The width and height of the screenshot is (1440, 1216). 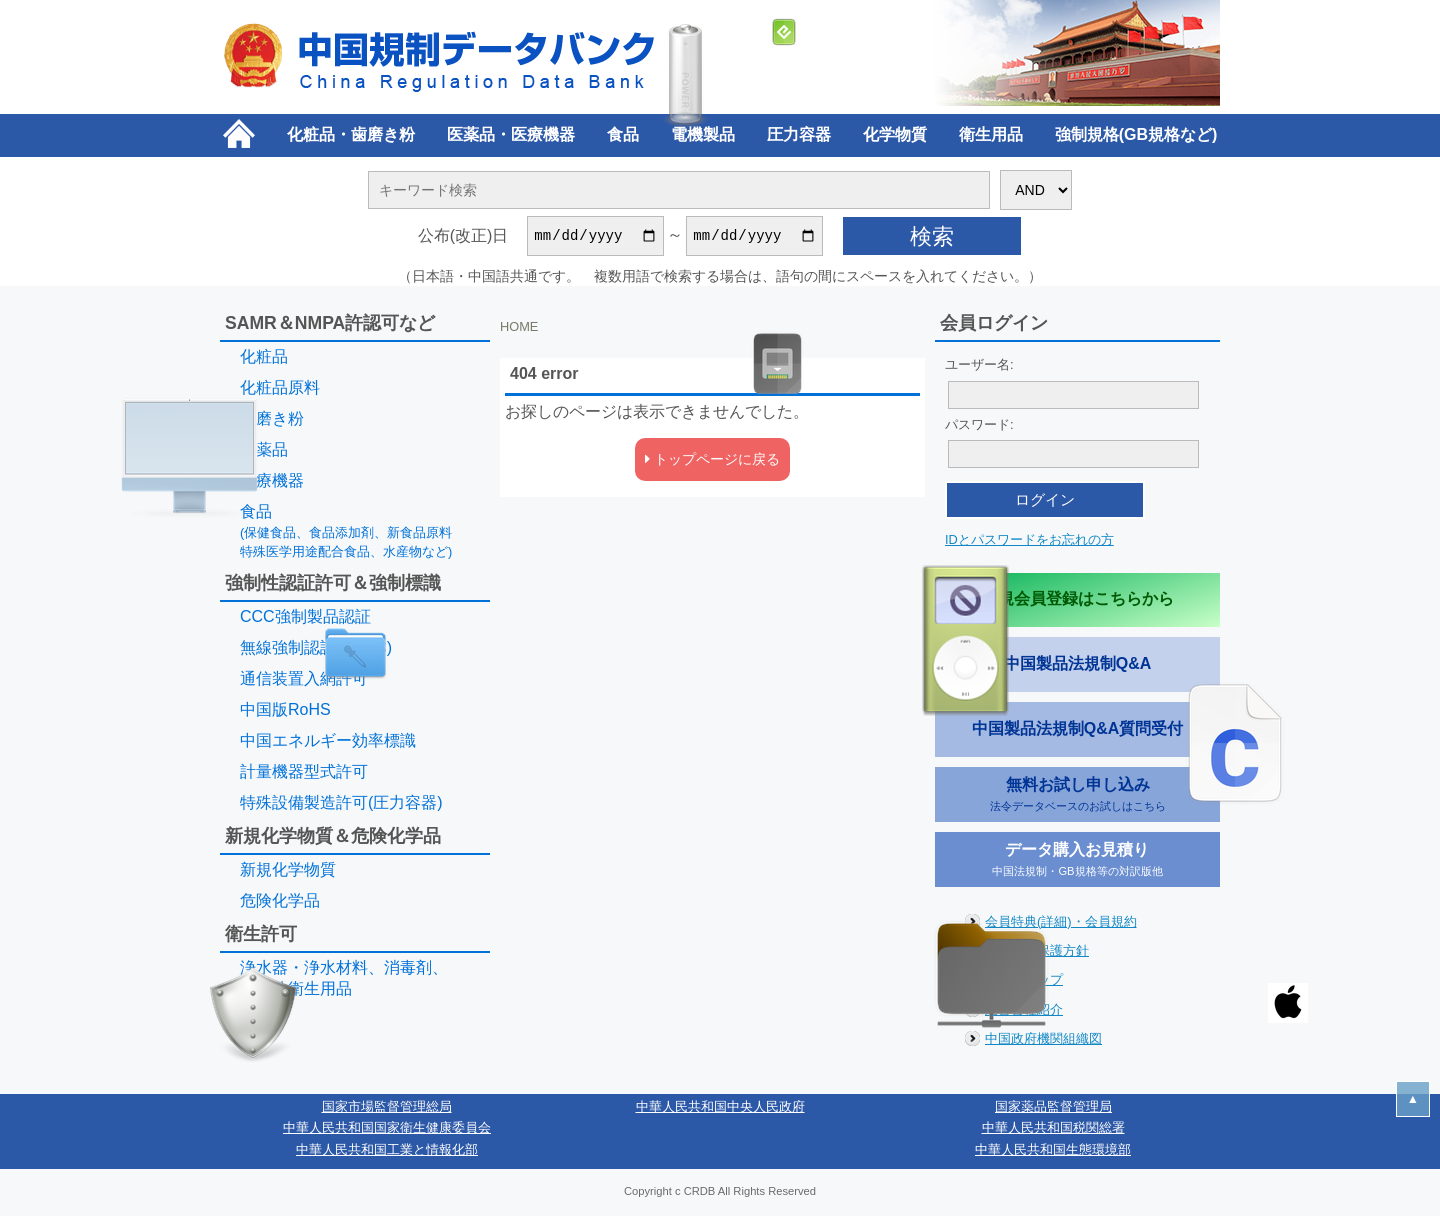 What do you see at coordinates (784, 32) in the screenshot?
I see `an epub ebook file` at bounding box center [784, 32].